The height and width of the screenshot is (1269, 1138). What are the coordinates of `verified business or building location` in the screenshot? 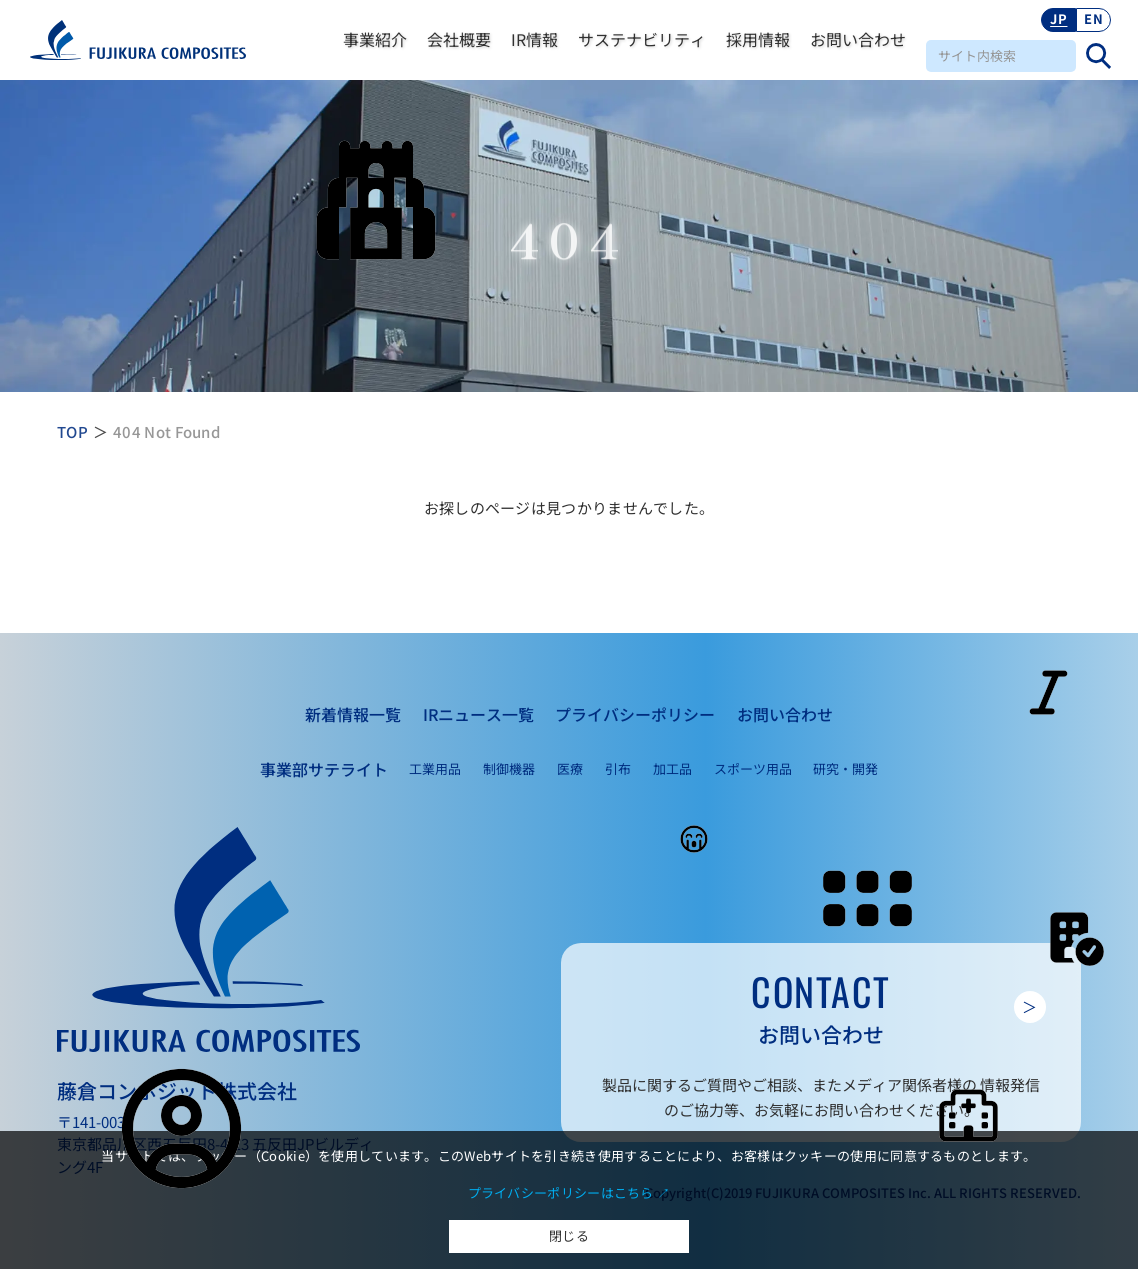 It's located at (1075, 937).